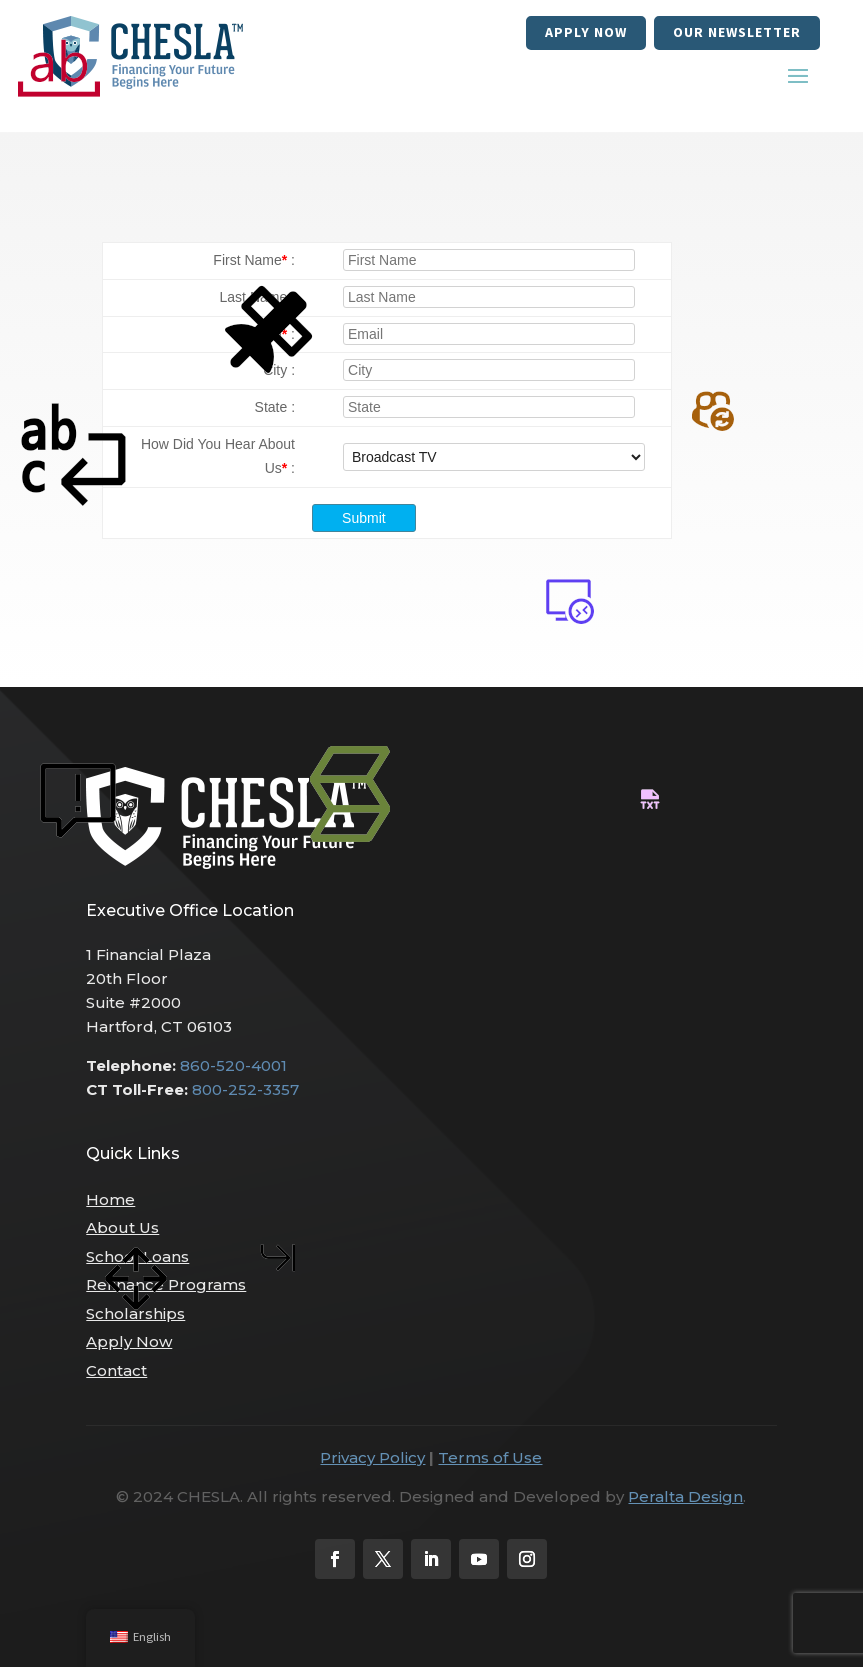  What do you see at coordinates (569, 599) in the screenshot?
I see `access remote desktop connections` at bounding box center [569, 599].